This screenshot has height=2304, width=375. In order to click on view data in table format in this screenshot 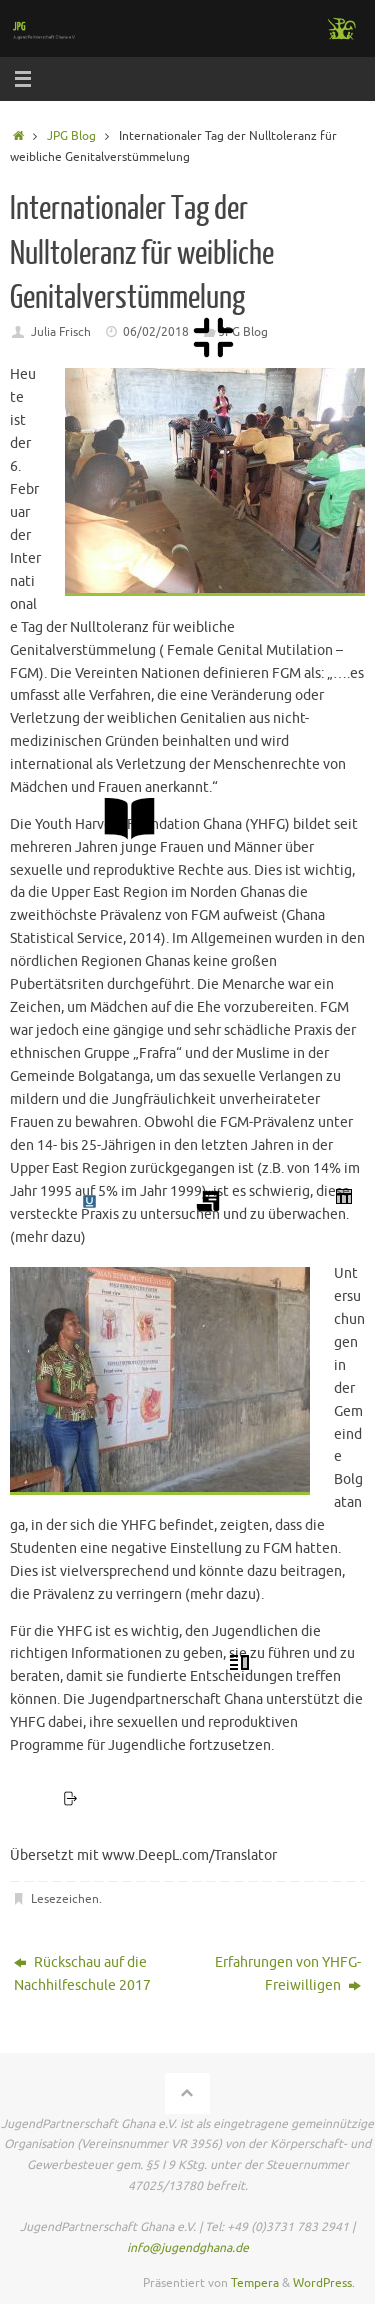, I will do `click(343, 1196)`.